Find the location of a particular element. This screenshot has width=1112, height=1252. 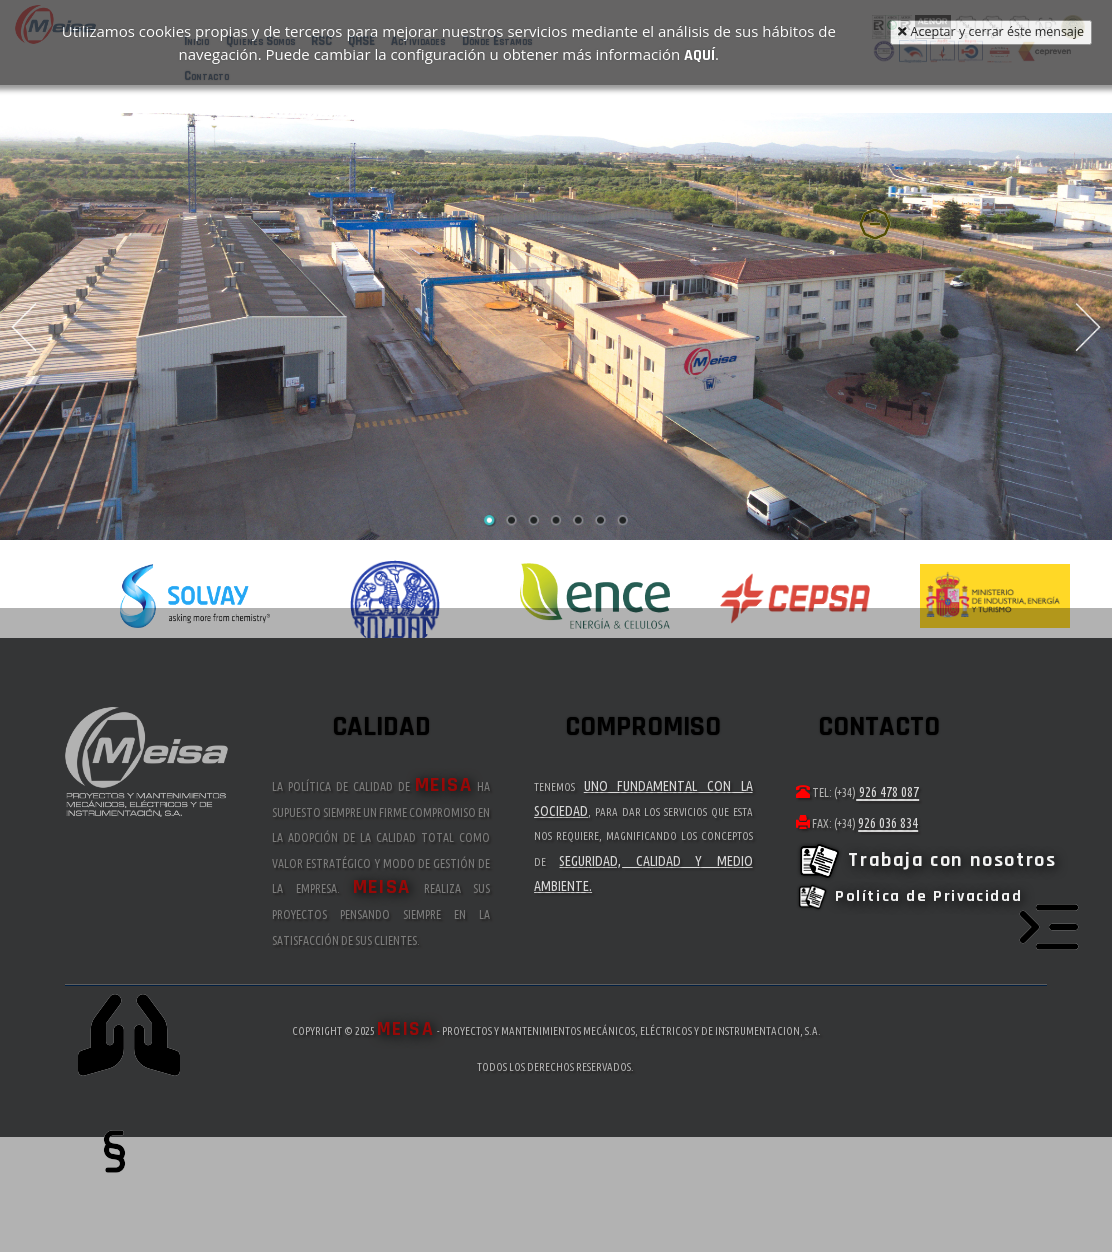

increase text indentation is located at coordinates (1049, 927).